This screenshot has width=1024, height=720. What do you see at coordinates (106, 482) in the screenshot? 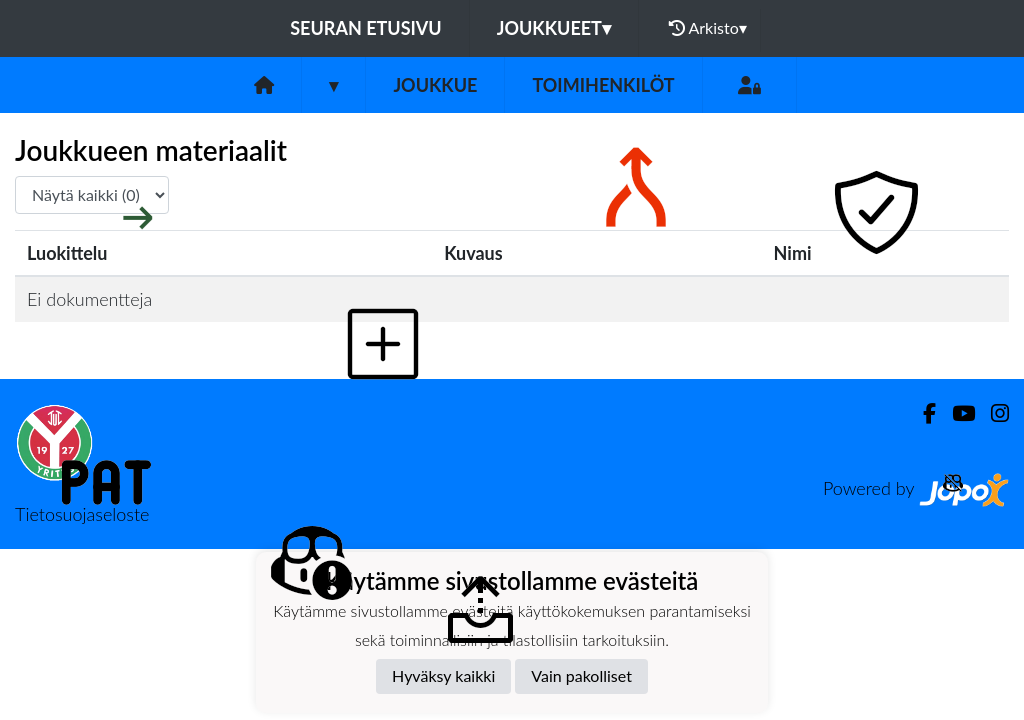
I see `indicates an HTTP PATCH request method` at bounding box center [106, 482].